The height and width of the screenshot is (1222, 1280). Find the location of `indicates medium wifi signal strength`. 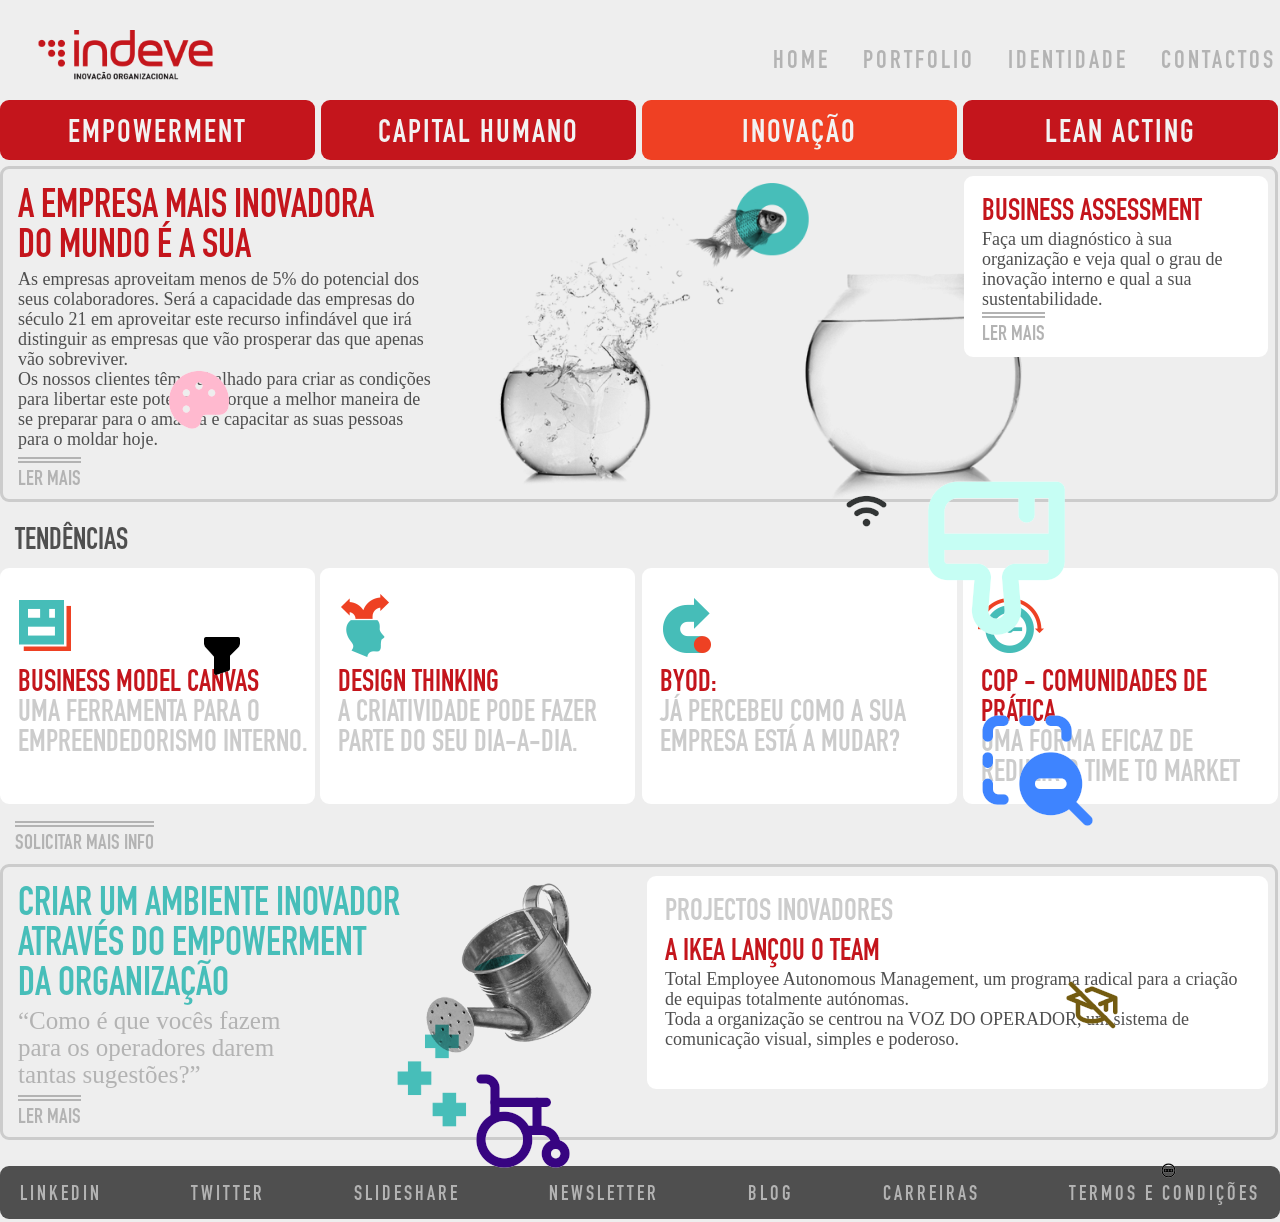

indicates medium wifi signal strength is located at coordinates (866, 504).